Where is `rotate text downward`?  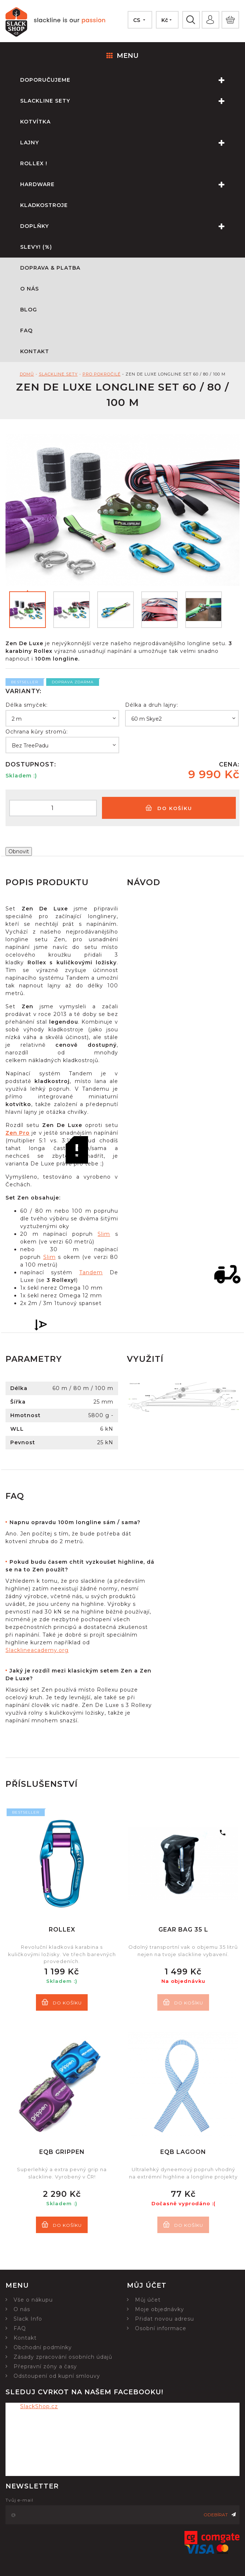 rotate text downward is located at coordinates (40, 1325).